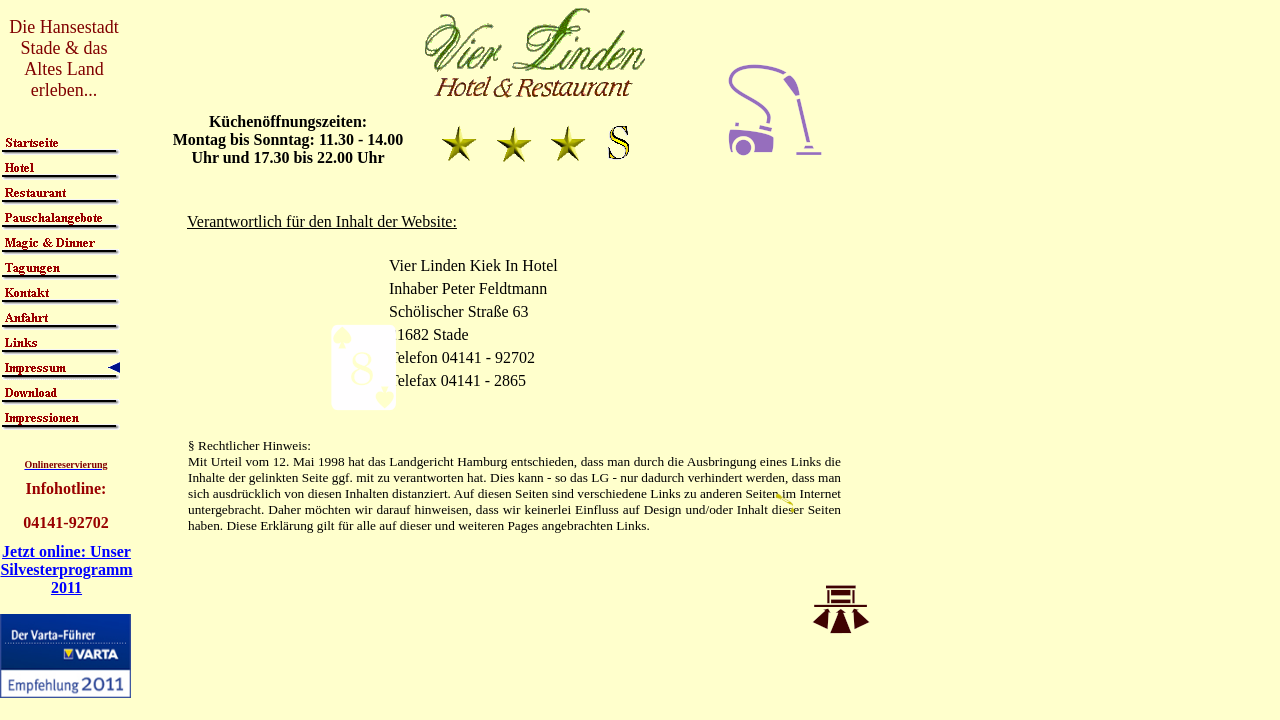 The width and height of the screenshot is (1280, 720). Describe the element at coordinates (841, 606) in the screenshot. I see `launch an assault on enemy fortification` at that location.